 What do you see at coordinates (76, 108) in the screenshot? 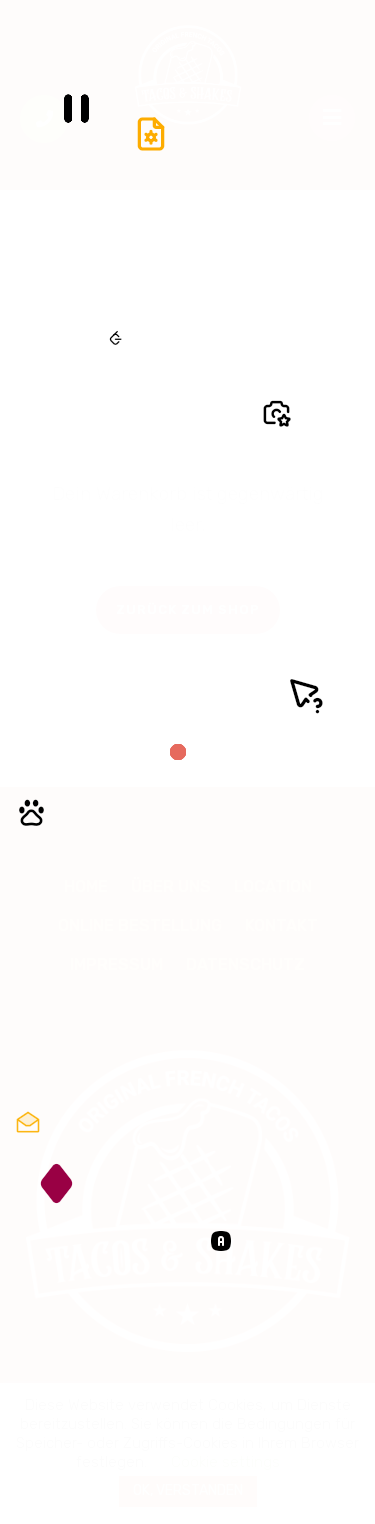
I see `pause media playback` at bounding box center [76, 108].